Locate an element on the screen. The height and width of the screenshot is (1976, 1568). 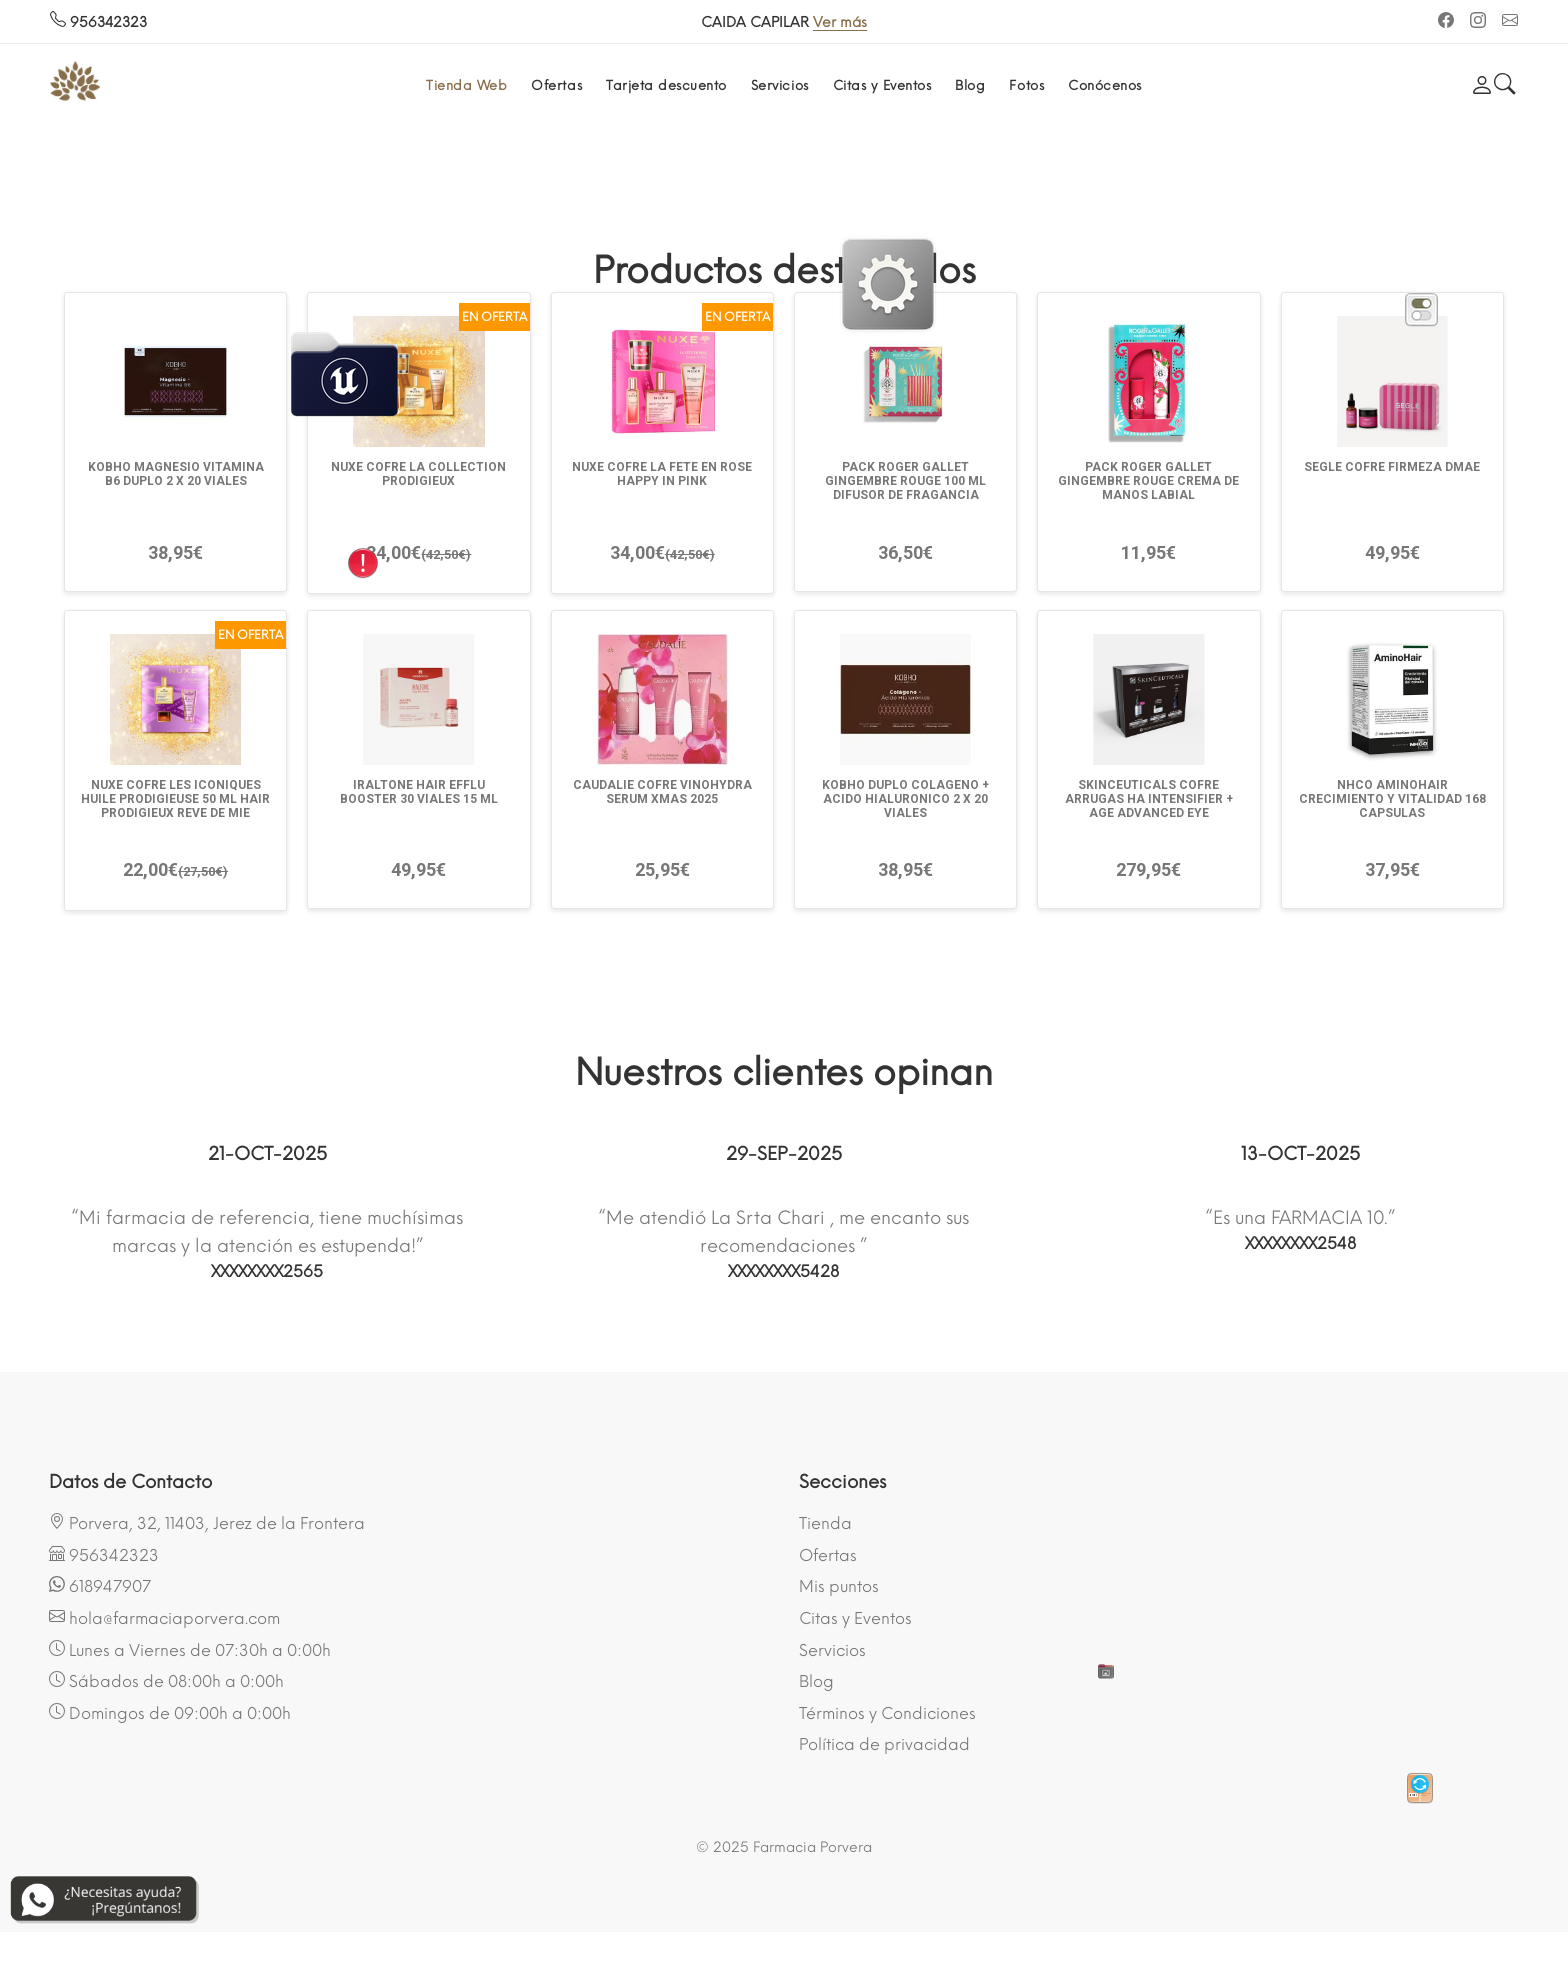
folder containing Unreal Engine project files is located at coordinates (344, 377).